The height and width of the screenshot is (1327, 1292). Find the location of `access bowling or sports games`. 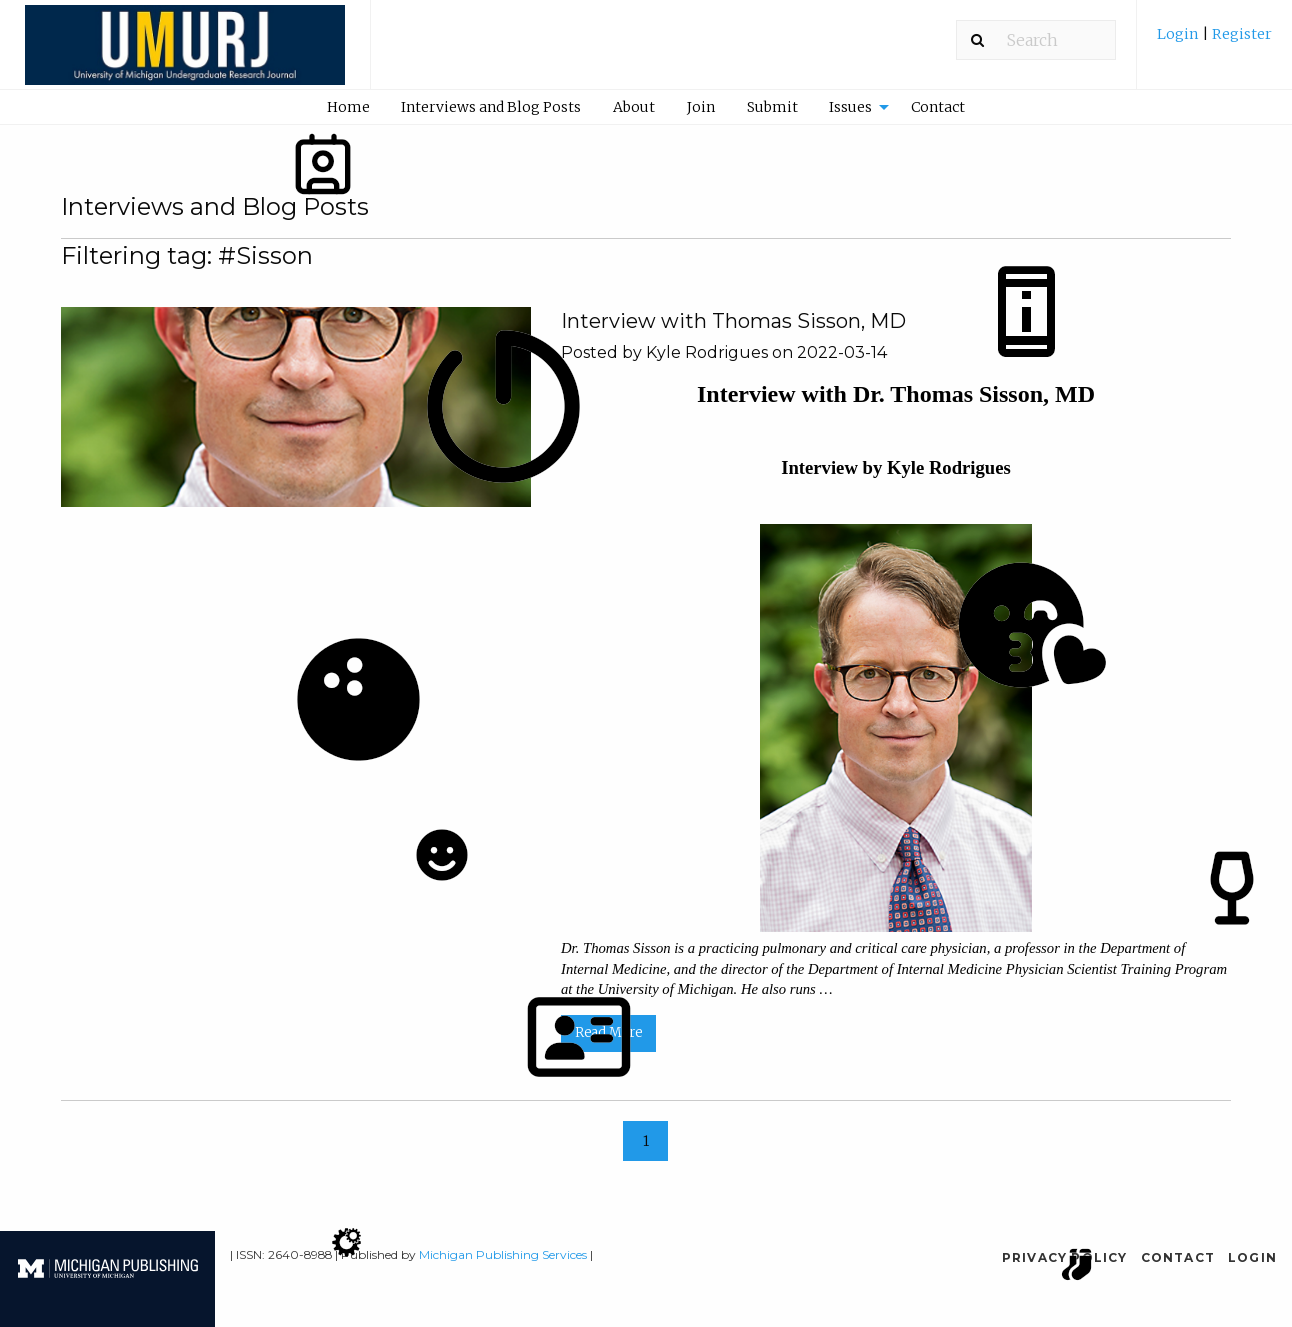

access bowling or sports games is located at coordinates (358, 699).